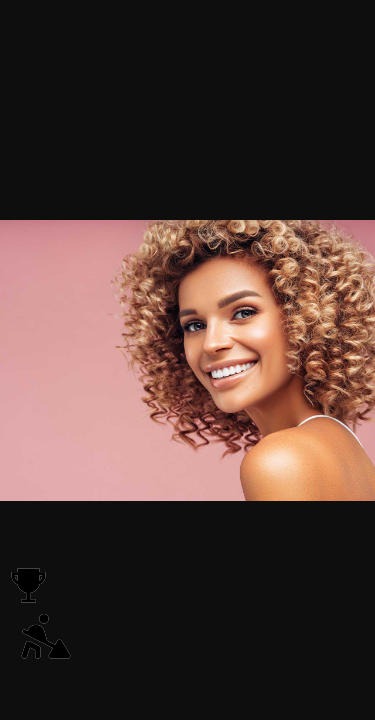 The image size is (375, 720). Describe the element at coordinates (46, 637) in the screenshot. I see `indicates construction or work in progress` at that location.